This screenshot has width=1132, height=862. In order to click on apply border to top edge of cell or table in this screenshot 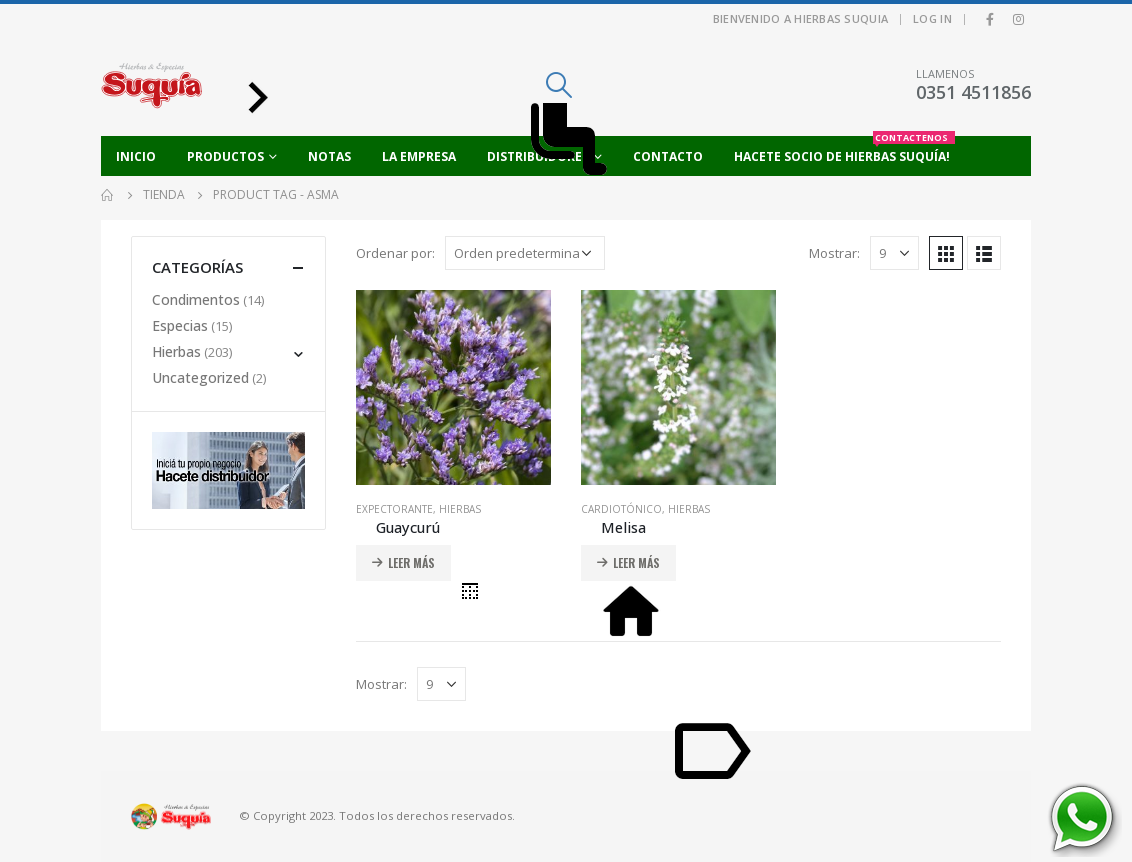, I will do `click(470, 591)`.